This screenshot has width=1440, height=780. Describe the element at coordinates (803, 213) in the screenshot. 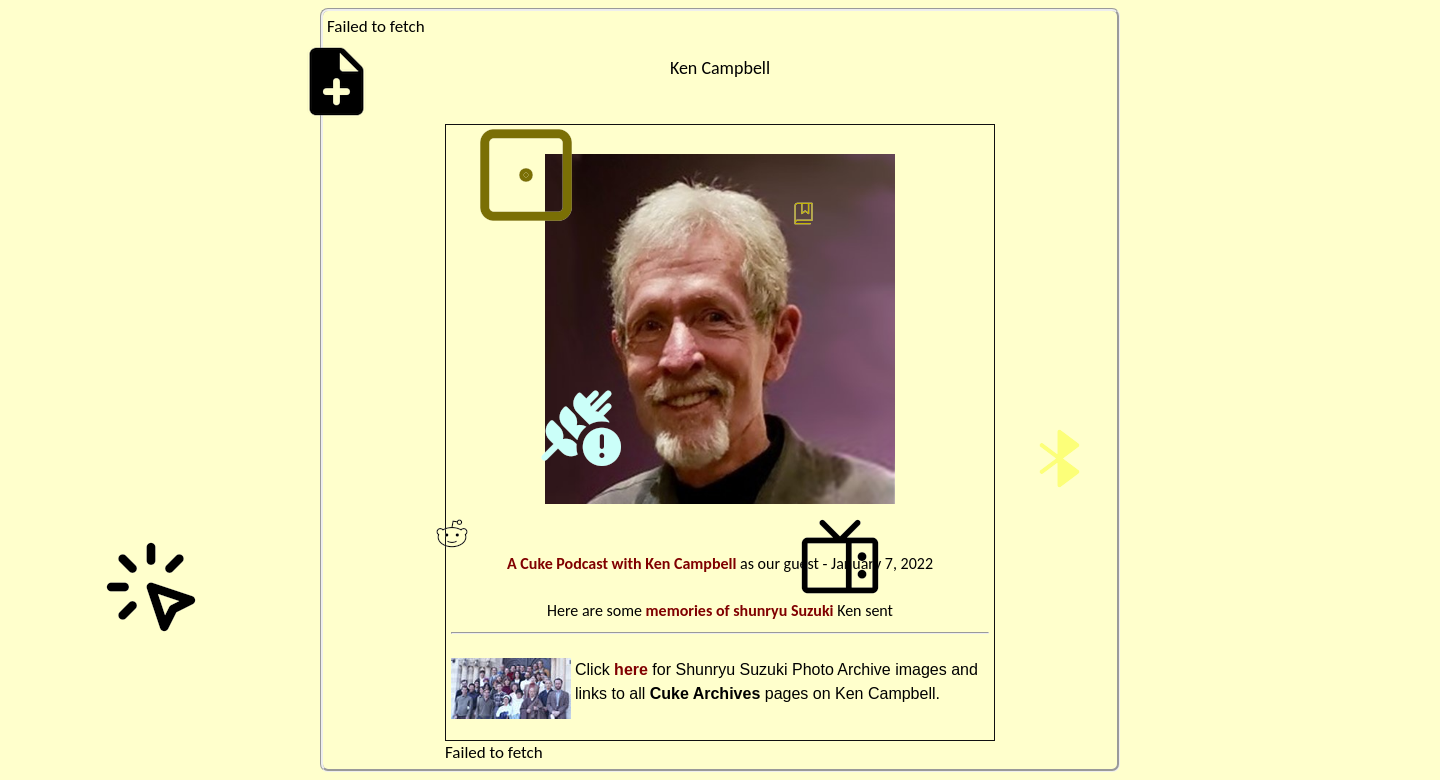

I see `access your bookmarked reading material` at that location.